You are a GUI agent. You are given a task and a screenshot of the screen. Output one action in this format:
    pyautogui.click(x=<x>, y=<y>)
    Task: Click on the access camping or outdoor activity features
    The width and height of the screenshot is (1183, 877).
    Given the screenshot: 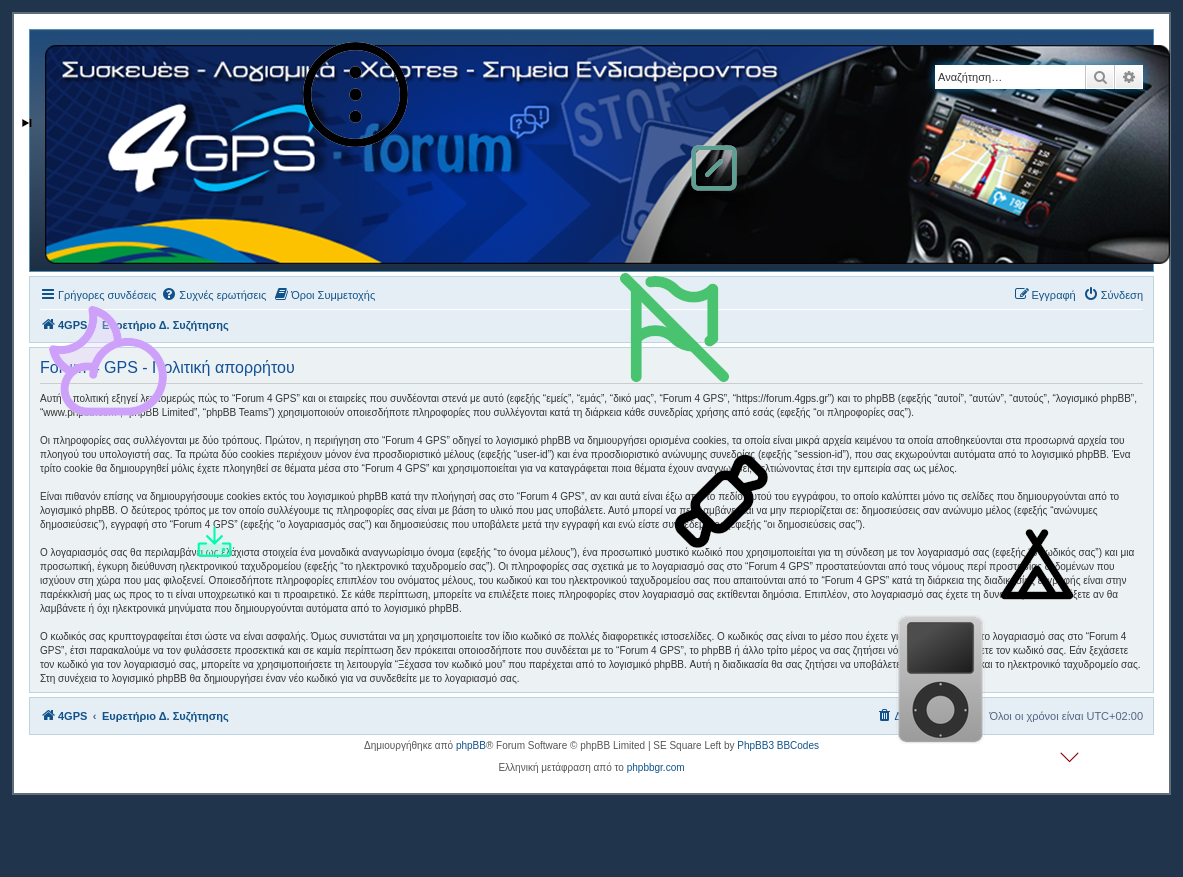 What is the action you would take?
    pyautogui.click(x=1037, y=568)
    